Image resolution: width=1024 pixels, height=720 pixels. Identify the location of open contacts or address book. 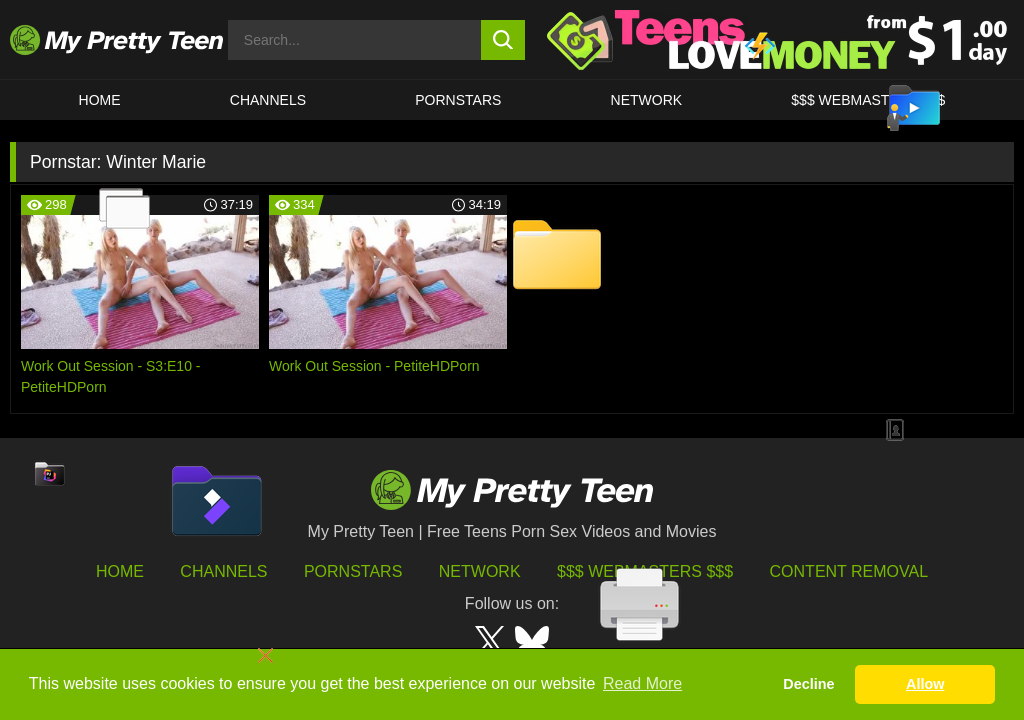
(895, 430).